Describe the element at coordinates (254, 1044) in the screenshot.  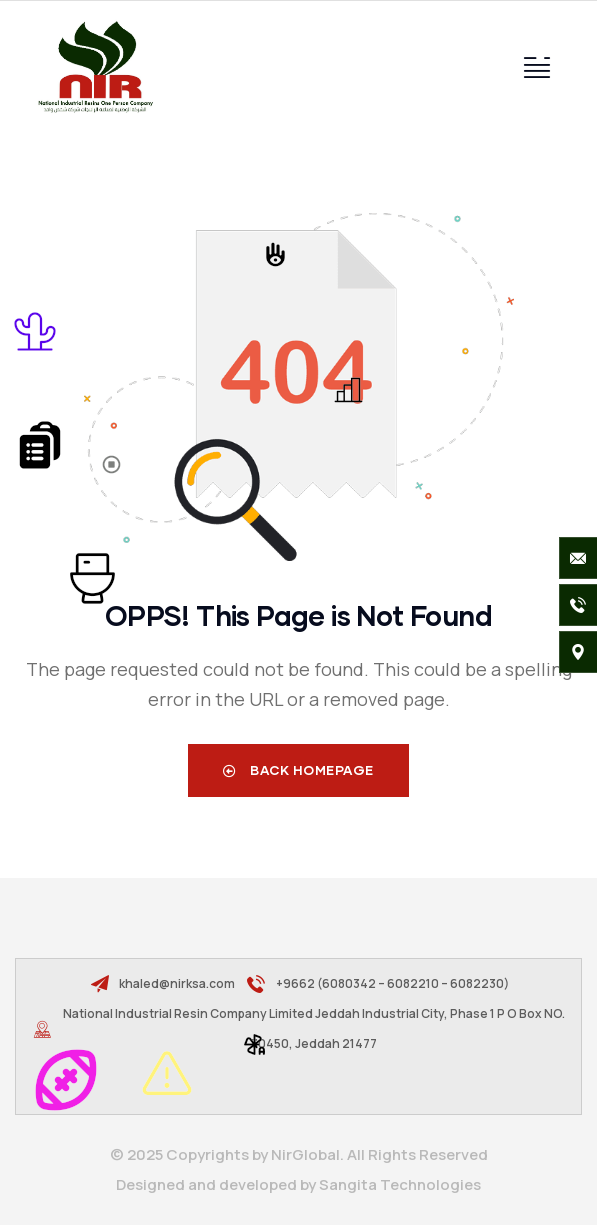
I see `toggle automatic climate control fan` at that location.